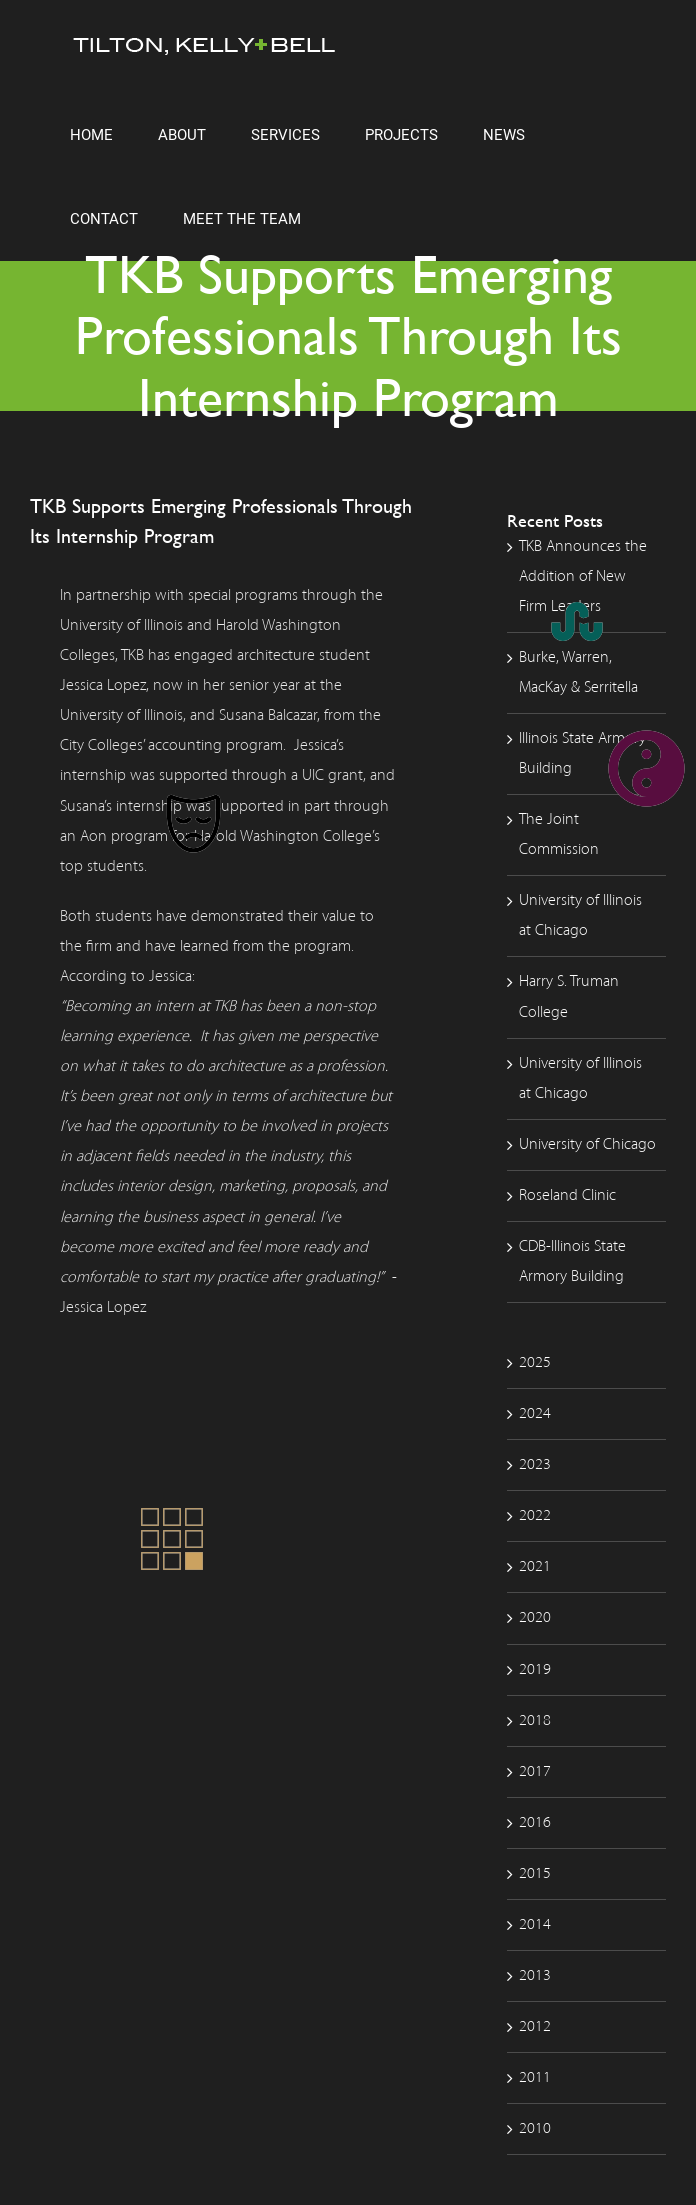  What do you see at coordinates (646, 768) in the screenshot?
I see `toggle between light and dark mode` at bounding box center [646, 768].